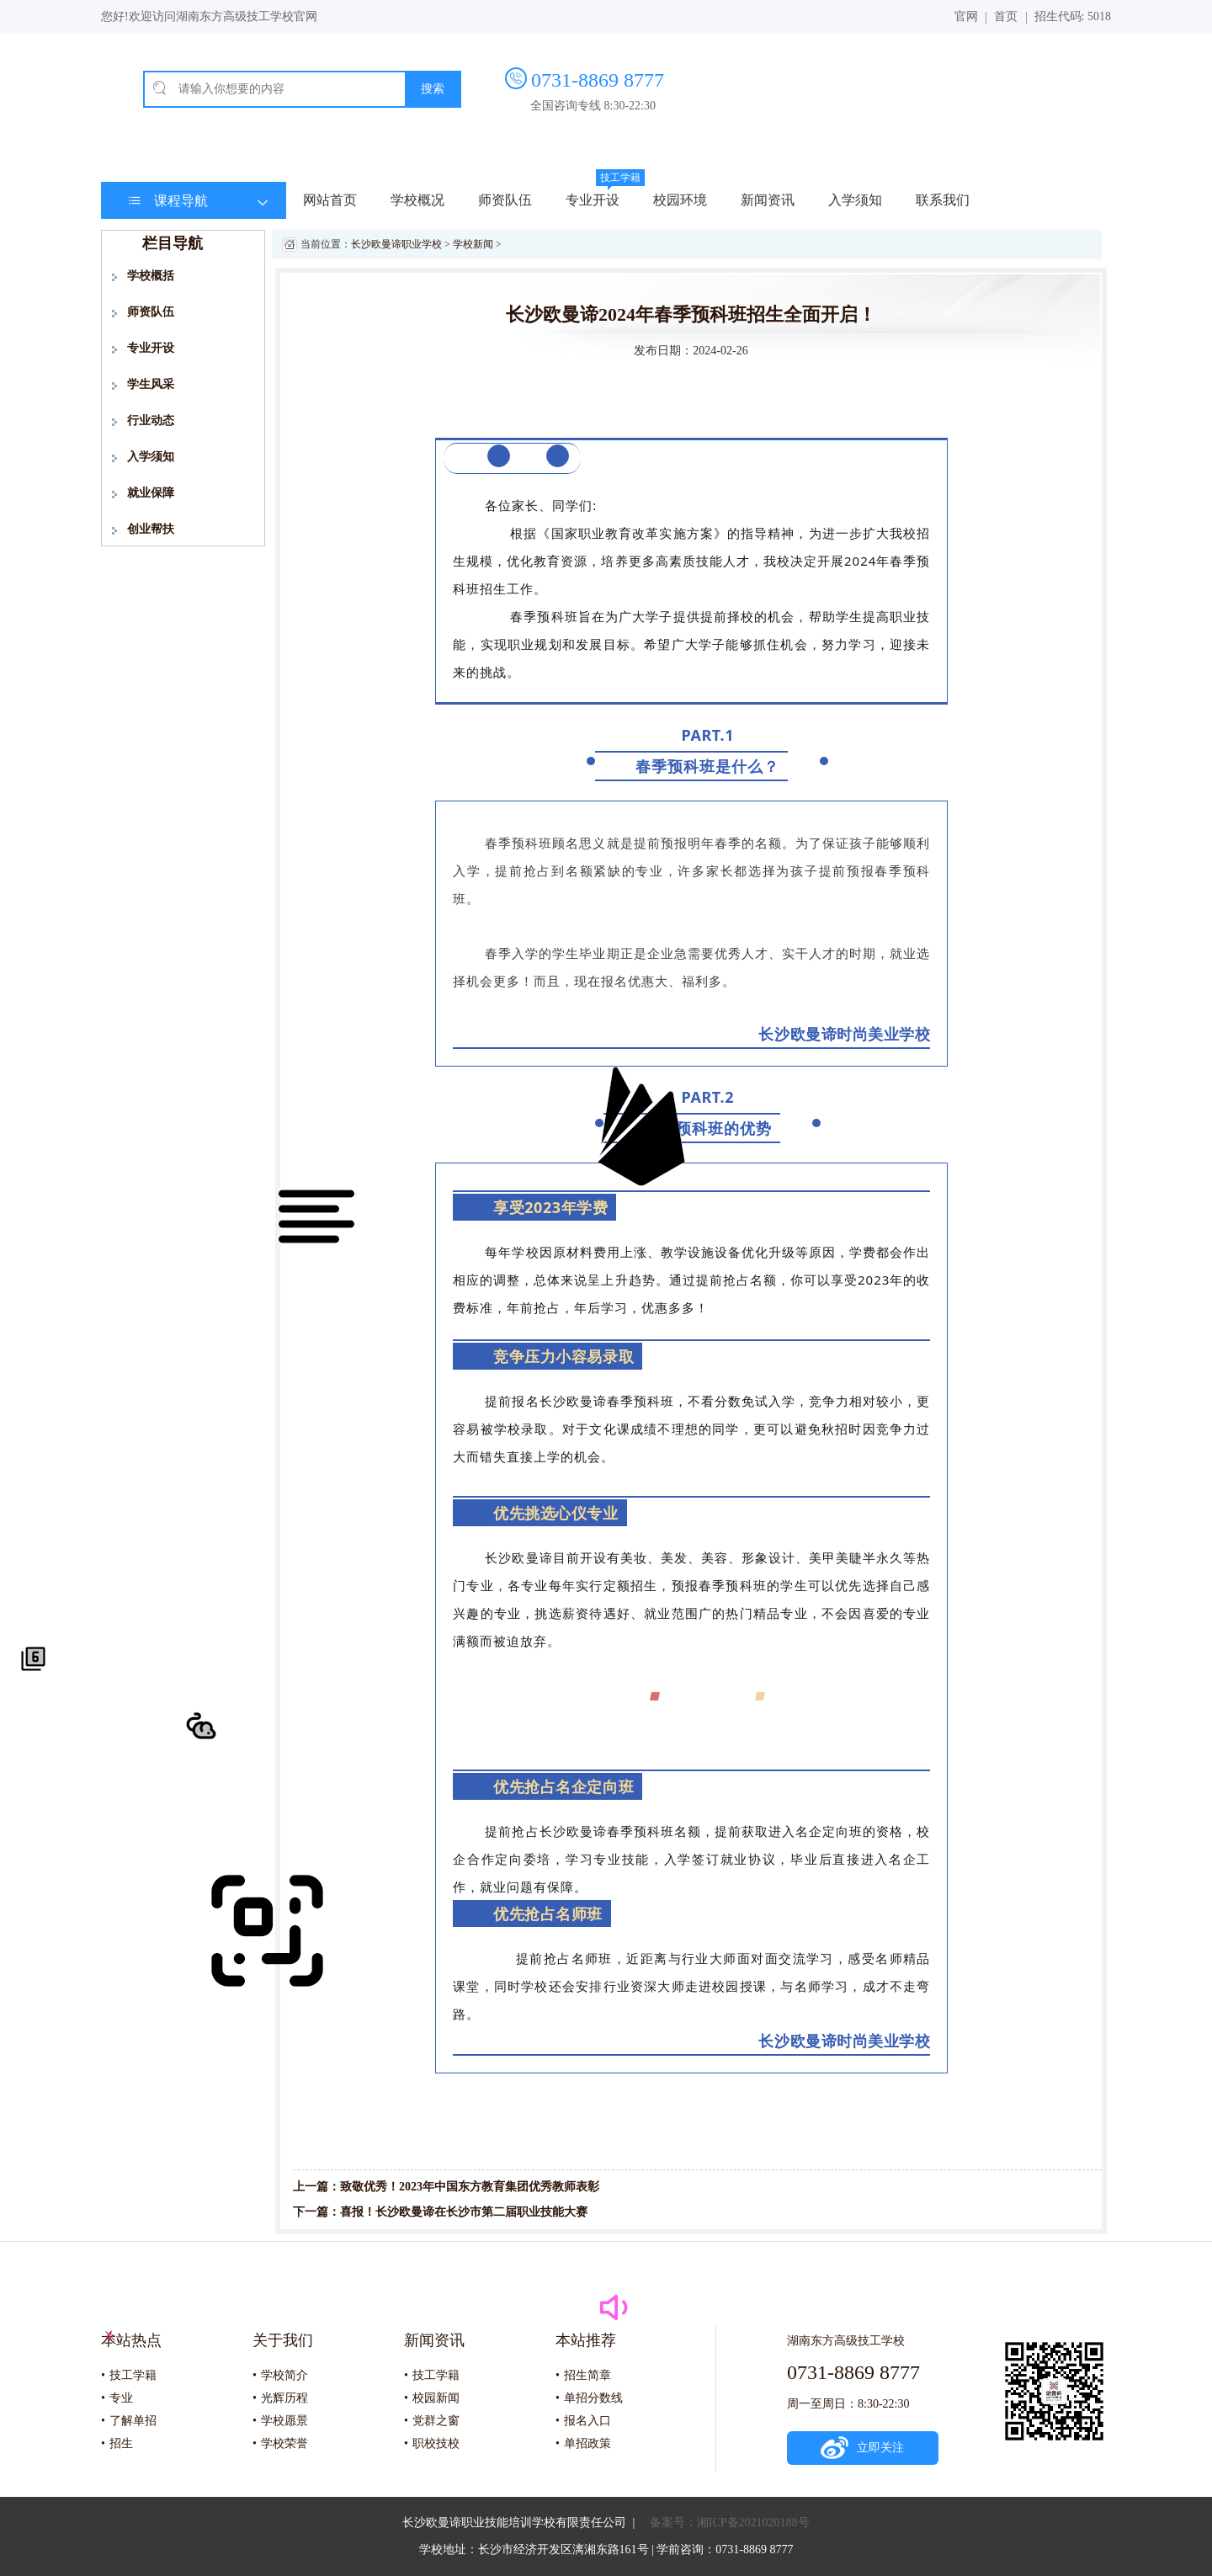 The image size is (1212, 2576). Describe the element at coordinates (618, 2307) in the screenshot. I see `adjust volume to low level` at that location.